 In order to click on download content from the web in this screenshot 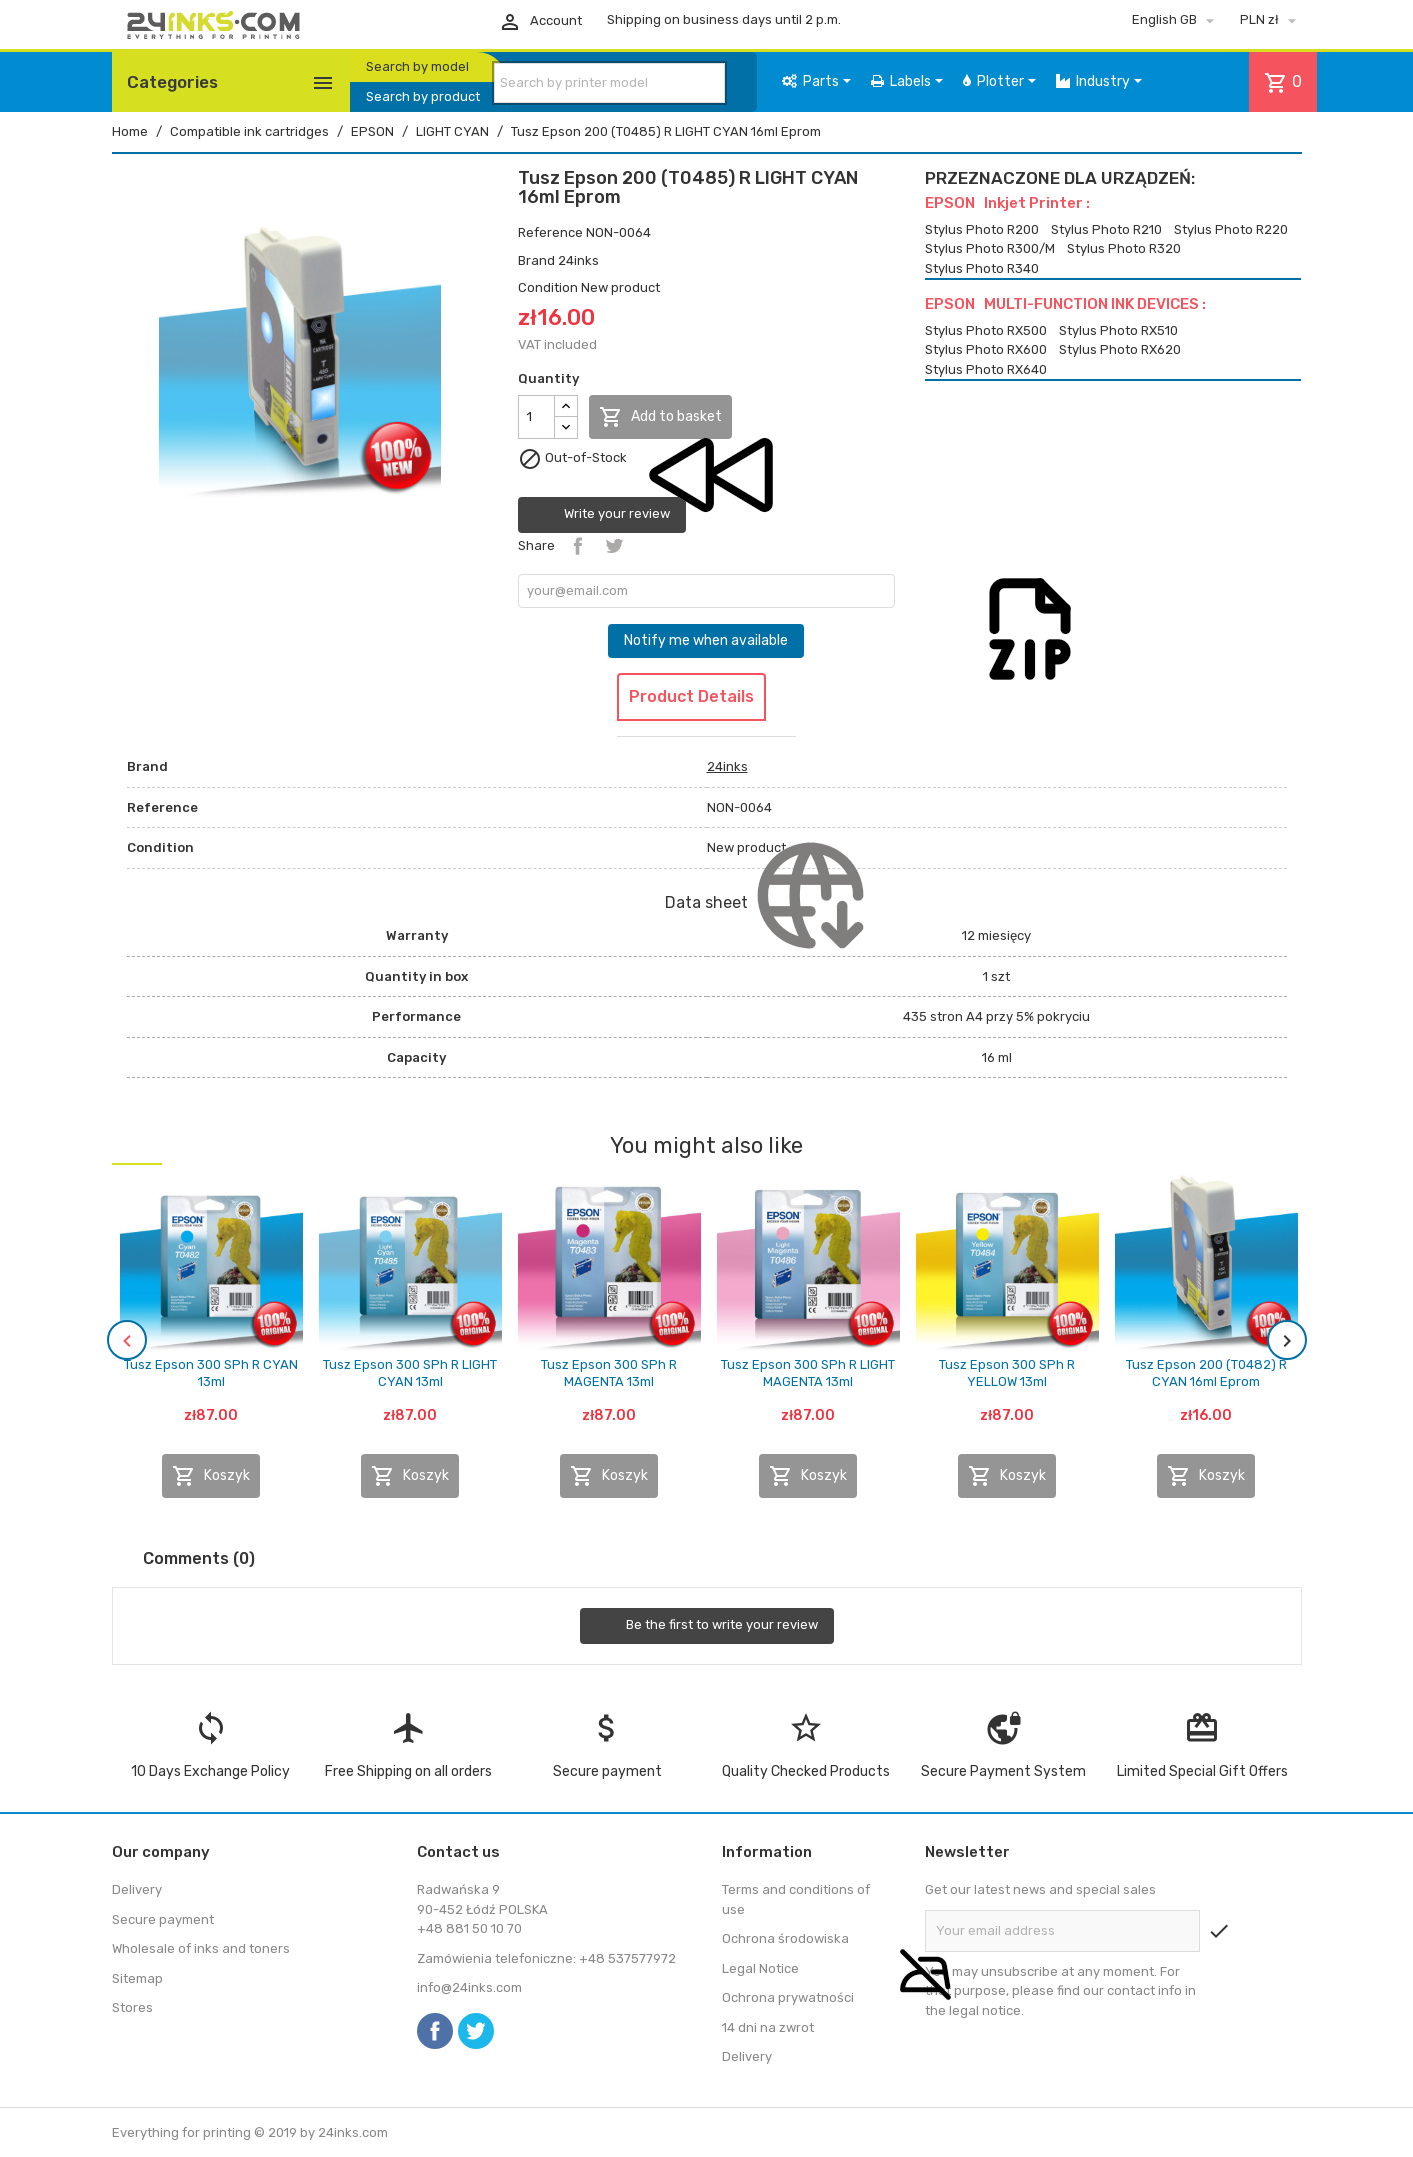, I will do `click(810, 895)`.